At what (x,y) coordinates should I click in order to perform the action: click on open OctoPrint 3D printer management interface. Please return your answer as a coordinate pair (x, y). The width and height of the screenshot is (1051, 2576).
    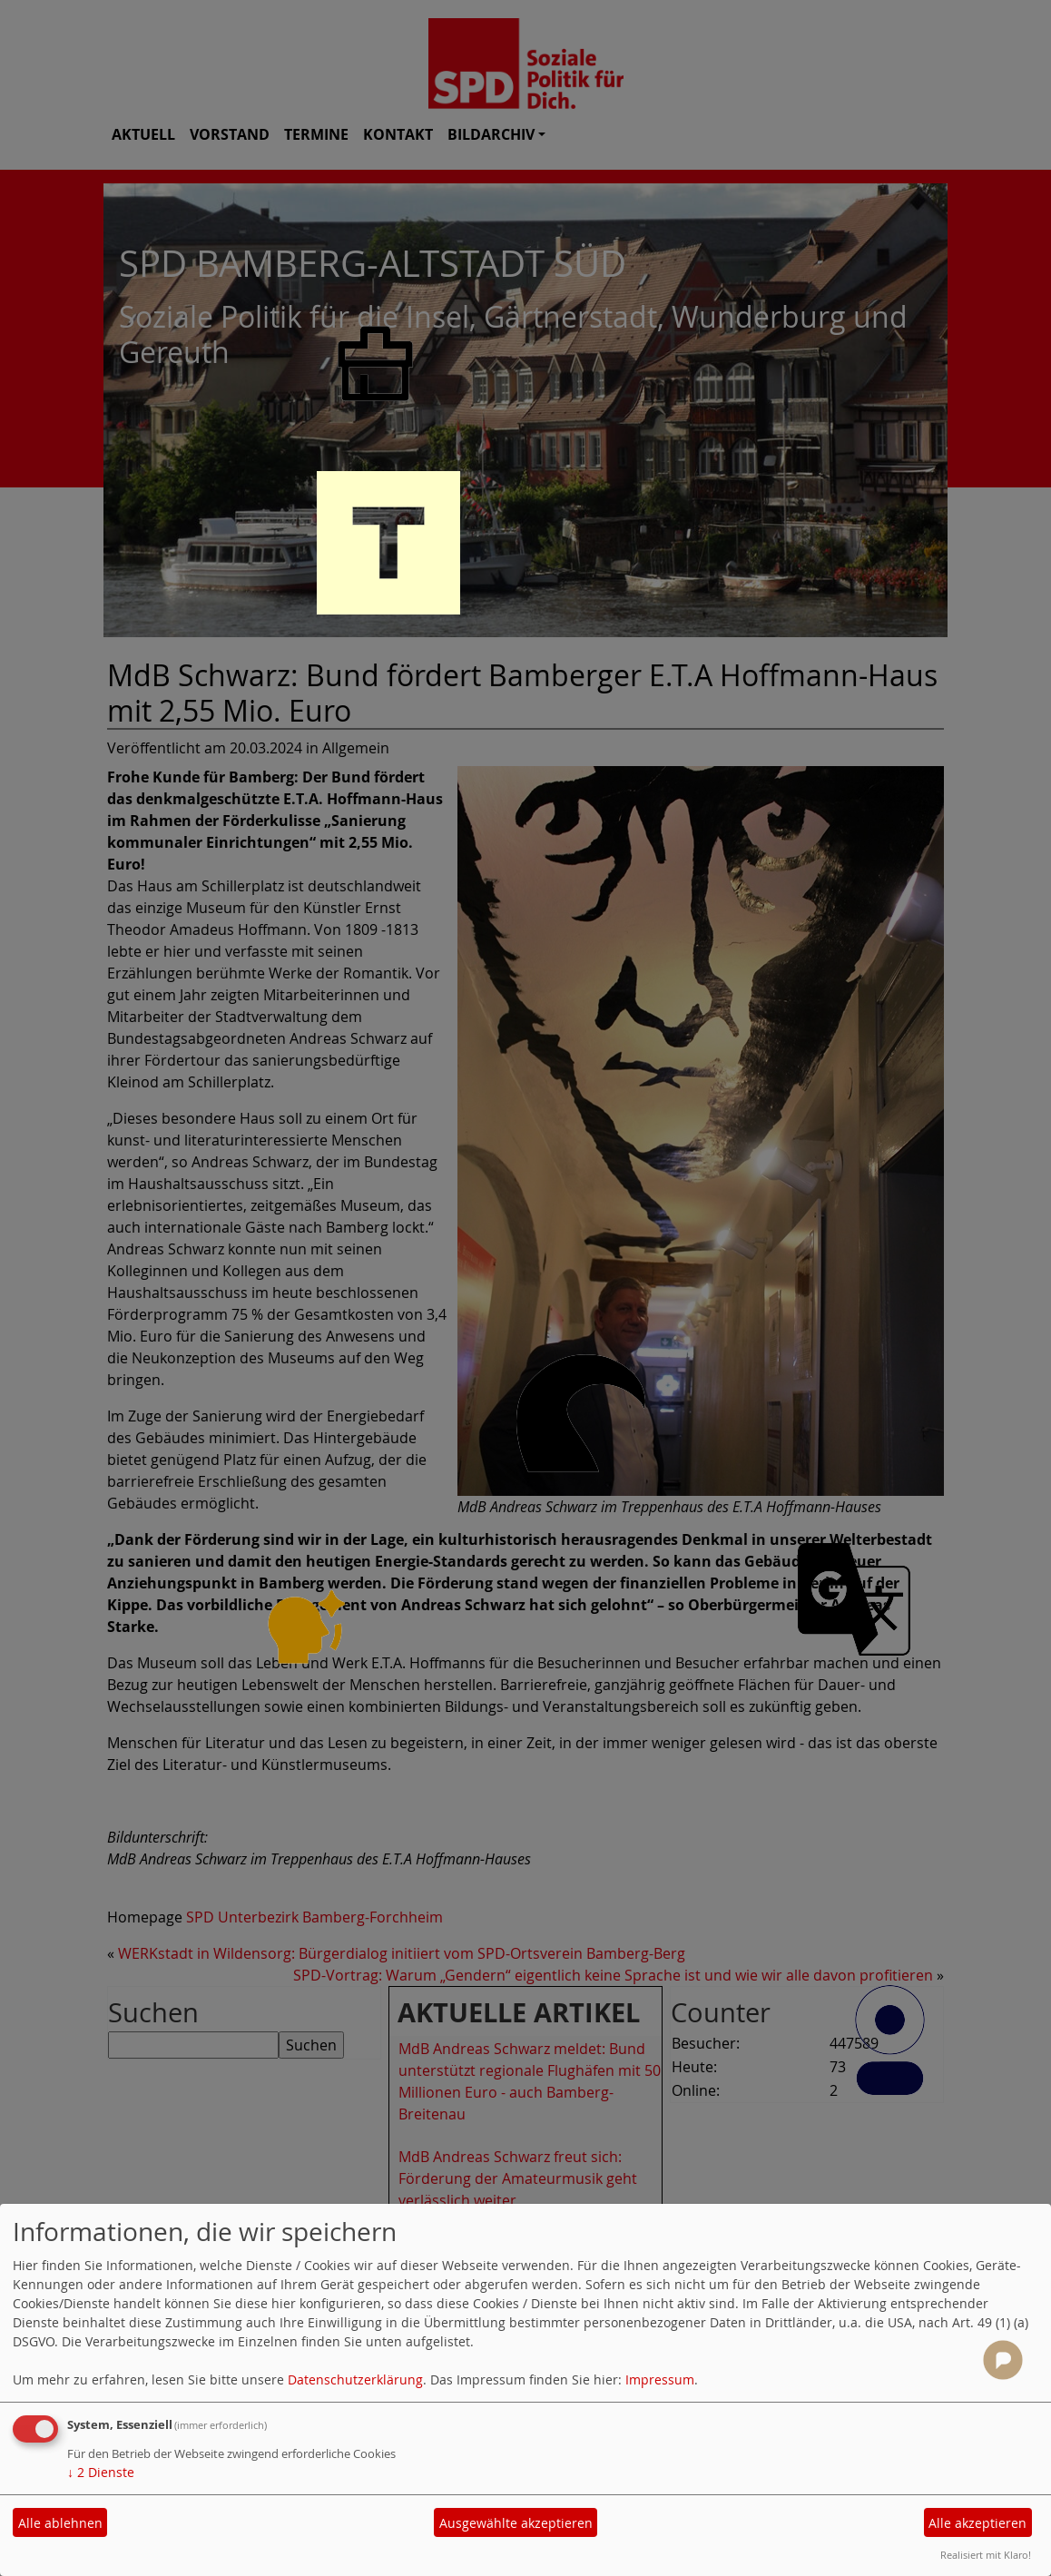
    Looking at the image, I should click on (581, 1413).